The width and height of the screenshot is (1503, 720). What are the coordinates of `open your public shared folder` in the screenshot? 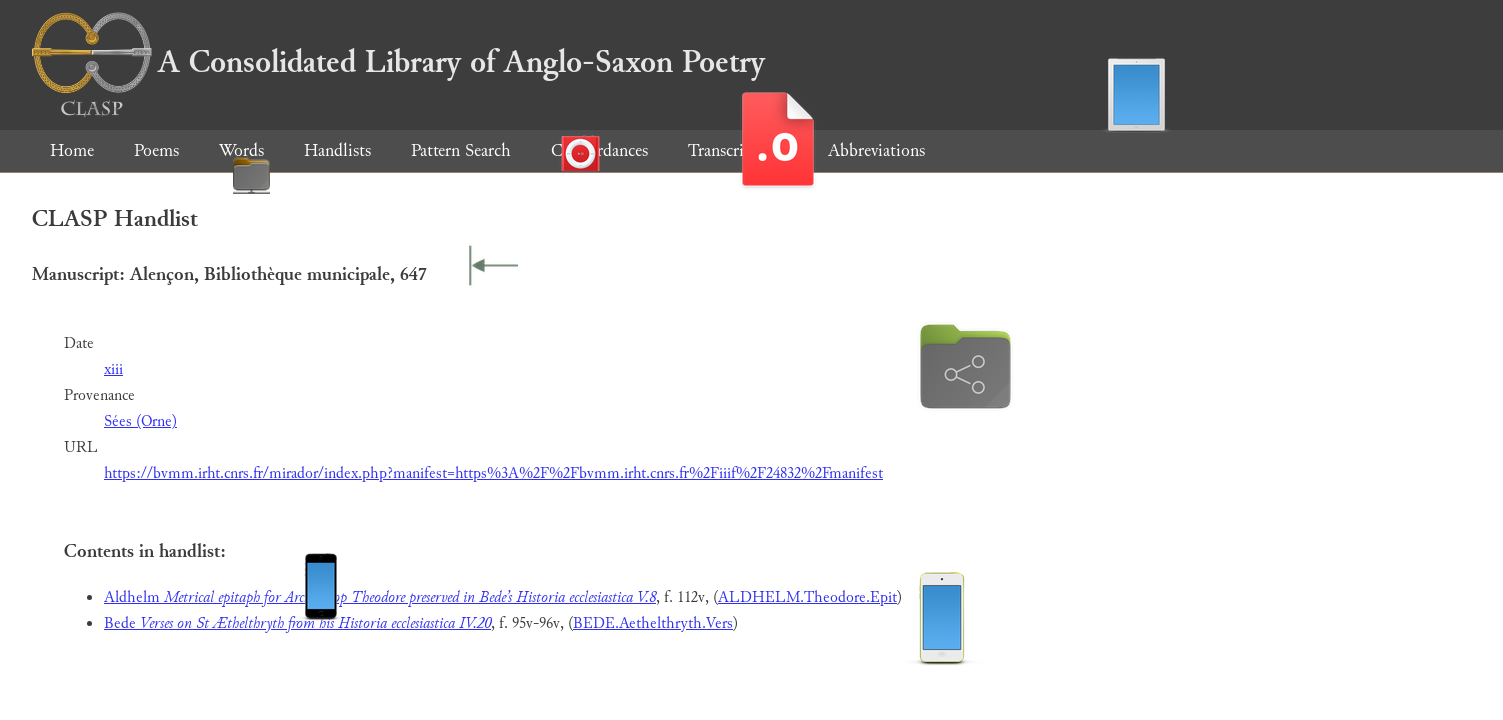 It's located at (965, 366).